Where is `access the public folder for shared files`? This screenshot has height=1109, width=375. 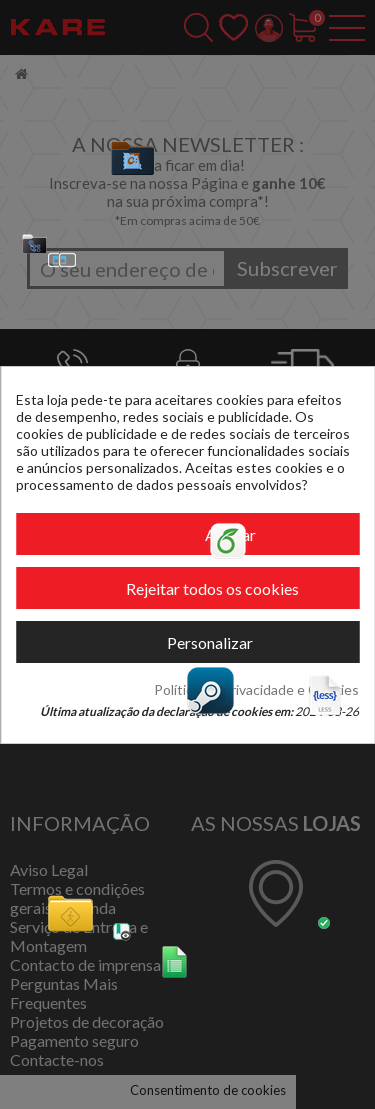
access the public folder for shared files is located at coordinates (70, 913).